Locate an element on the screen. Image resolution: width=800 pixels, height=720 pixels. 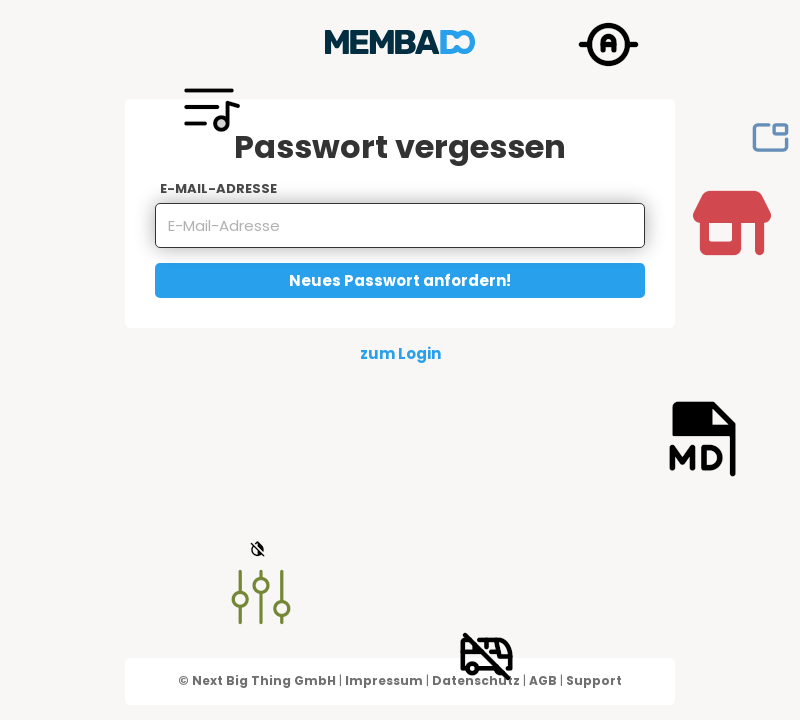
disable color inversion mode is located at coordinates (257, 548).